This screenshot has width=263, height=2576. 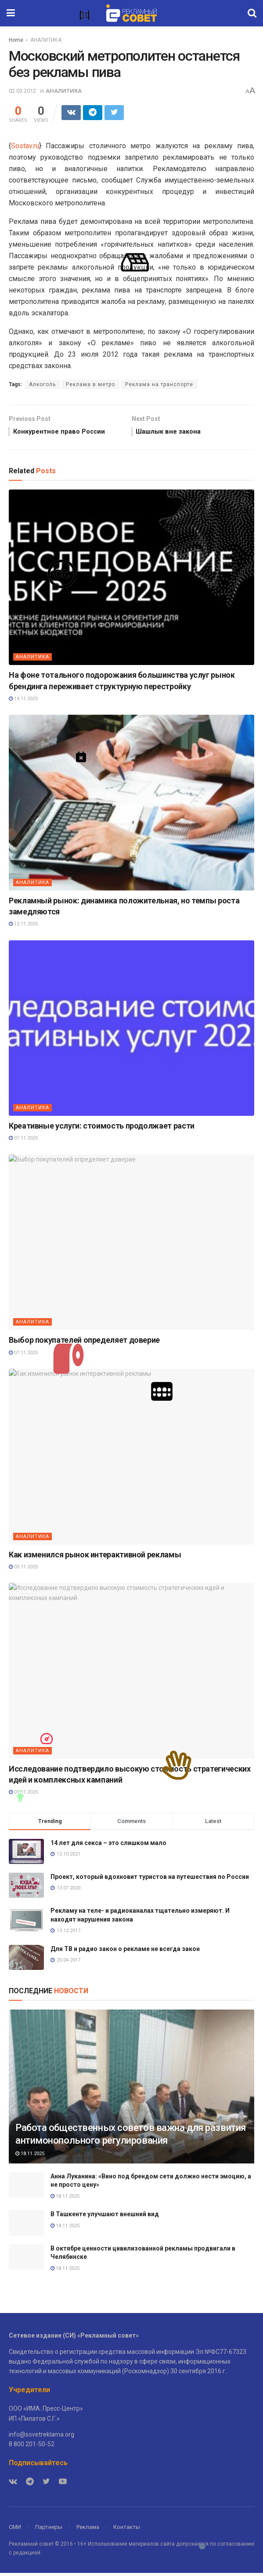 I want to click on indicates restroom or bathroom location, so click(x=68, y=1357).